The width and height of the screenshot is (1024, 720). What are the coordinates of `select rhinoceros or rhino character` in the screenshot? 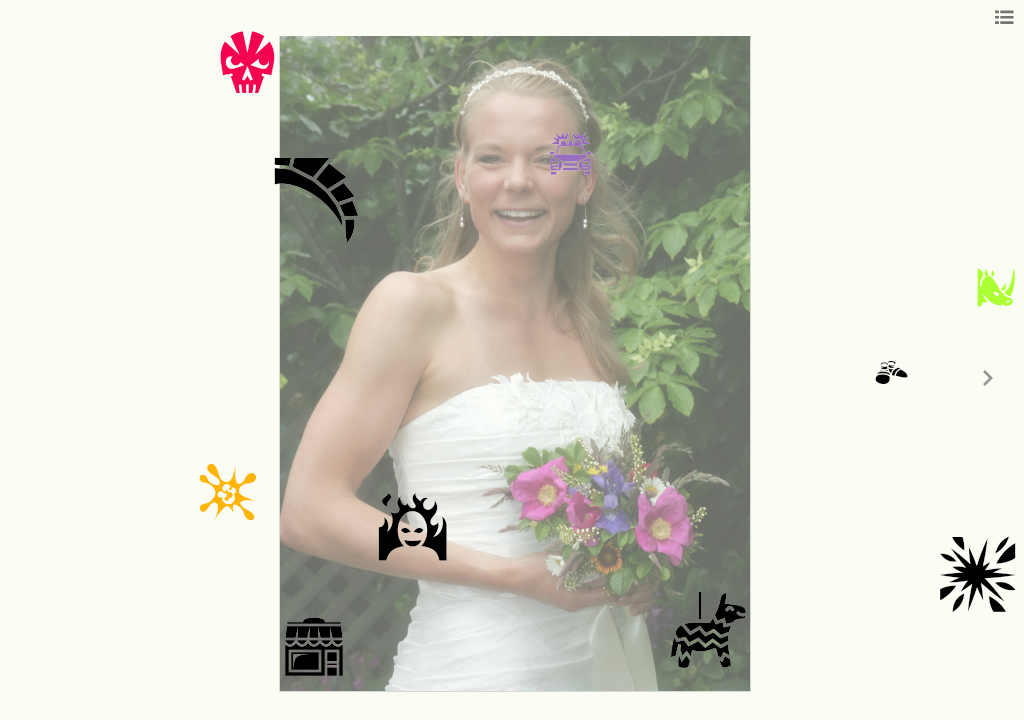 It's located at (997, 286).